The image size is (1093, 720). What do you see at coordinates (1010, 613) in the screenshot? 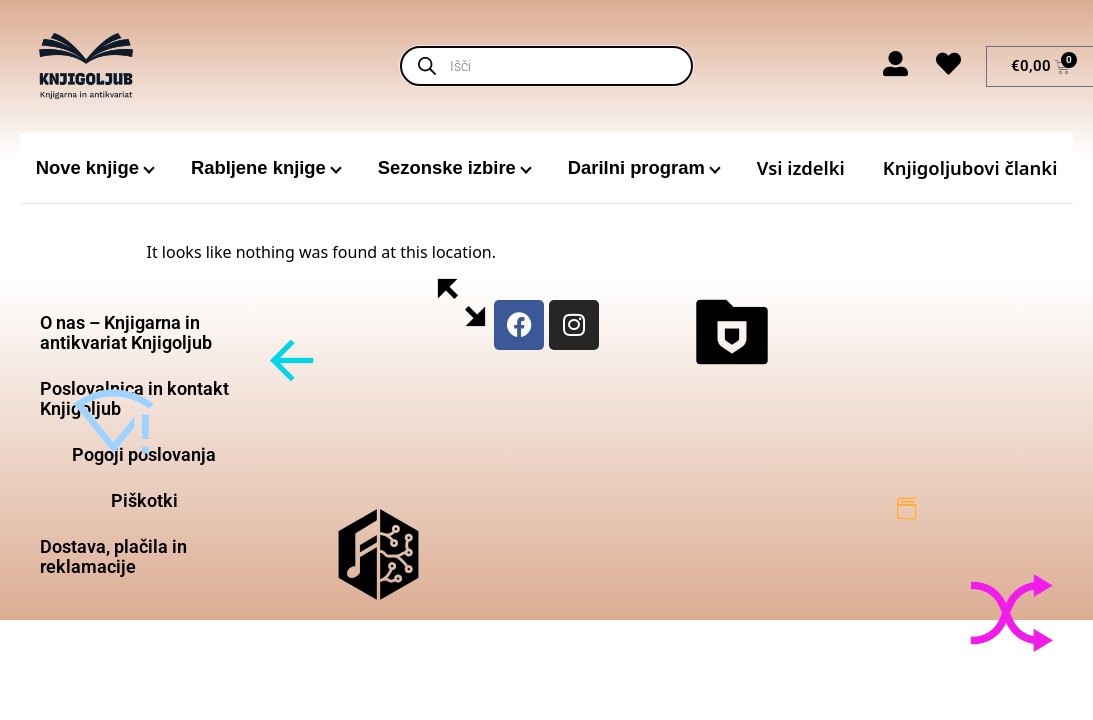
I see `shuffle playback order` at bounding box center [1010, 613].